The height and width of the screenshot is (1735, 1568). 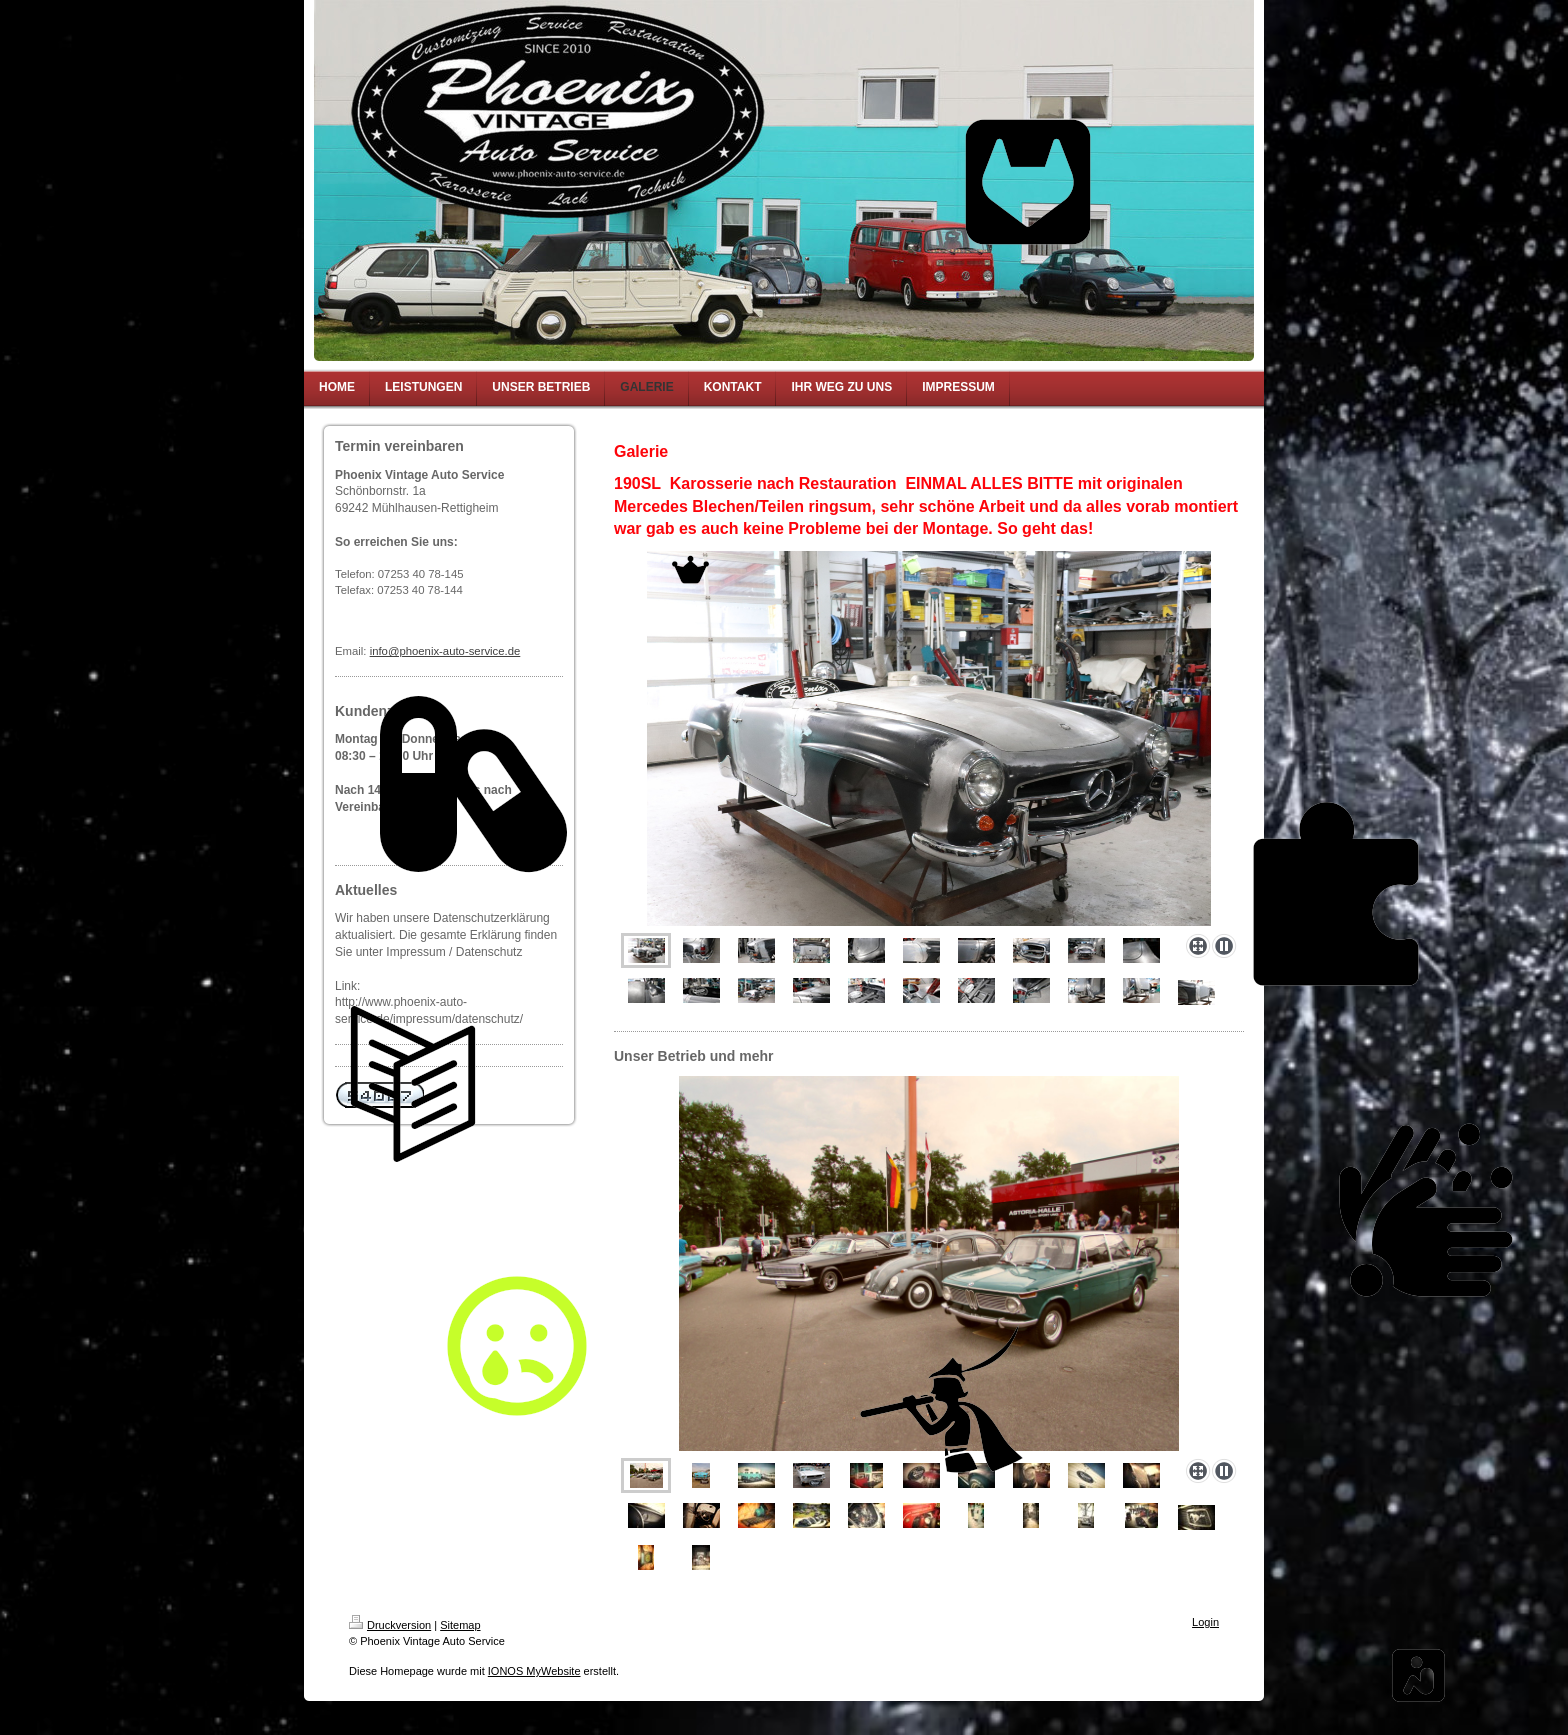 What do you see at coordinates (941, 1398) in the screenshot?
I see `pied piper logo` at bounding box center [941, 1398].